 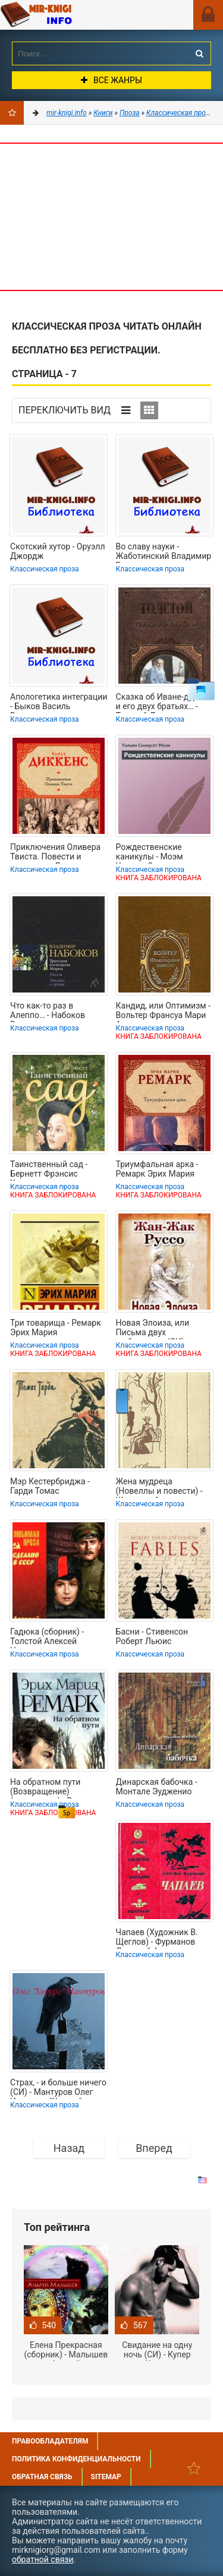 I want to click on open the Affinity app folder, so click(x=202, y=2180).